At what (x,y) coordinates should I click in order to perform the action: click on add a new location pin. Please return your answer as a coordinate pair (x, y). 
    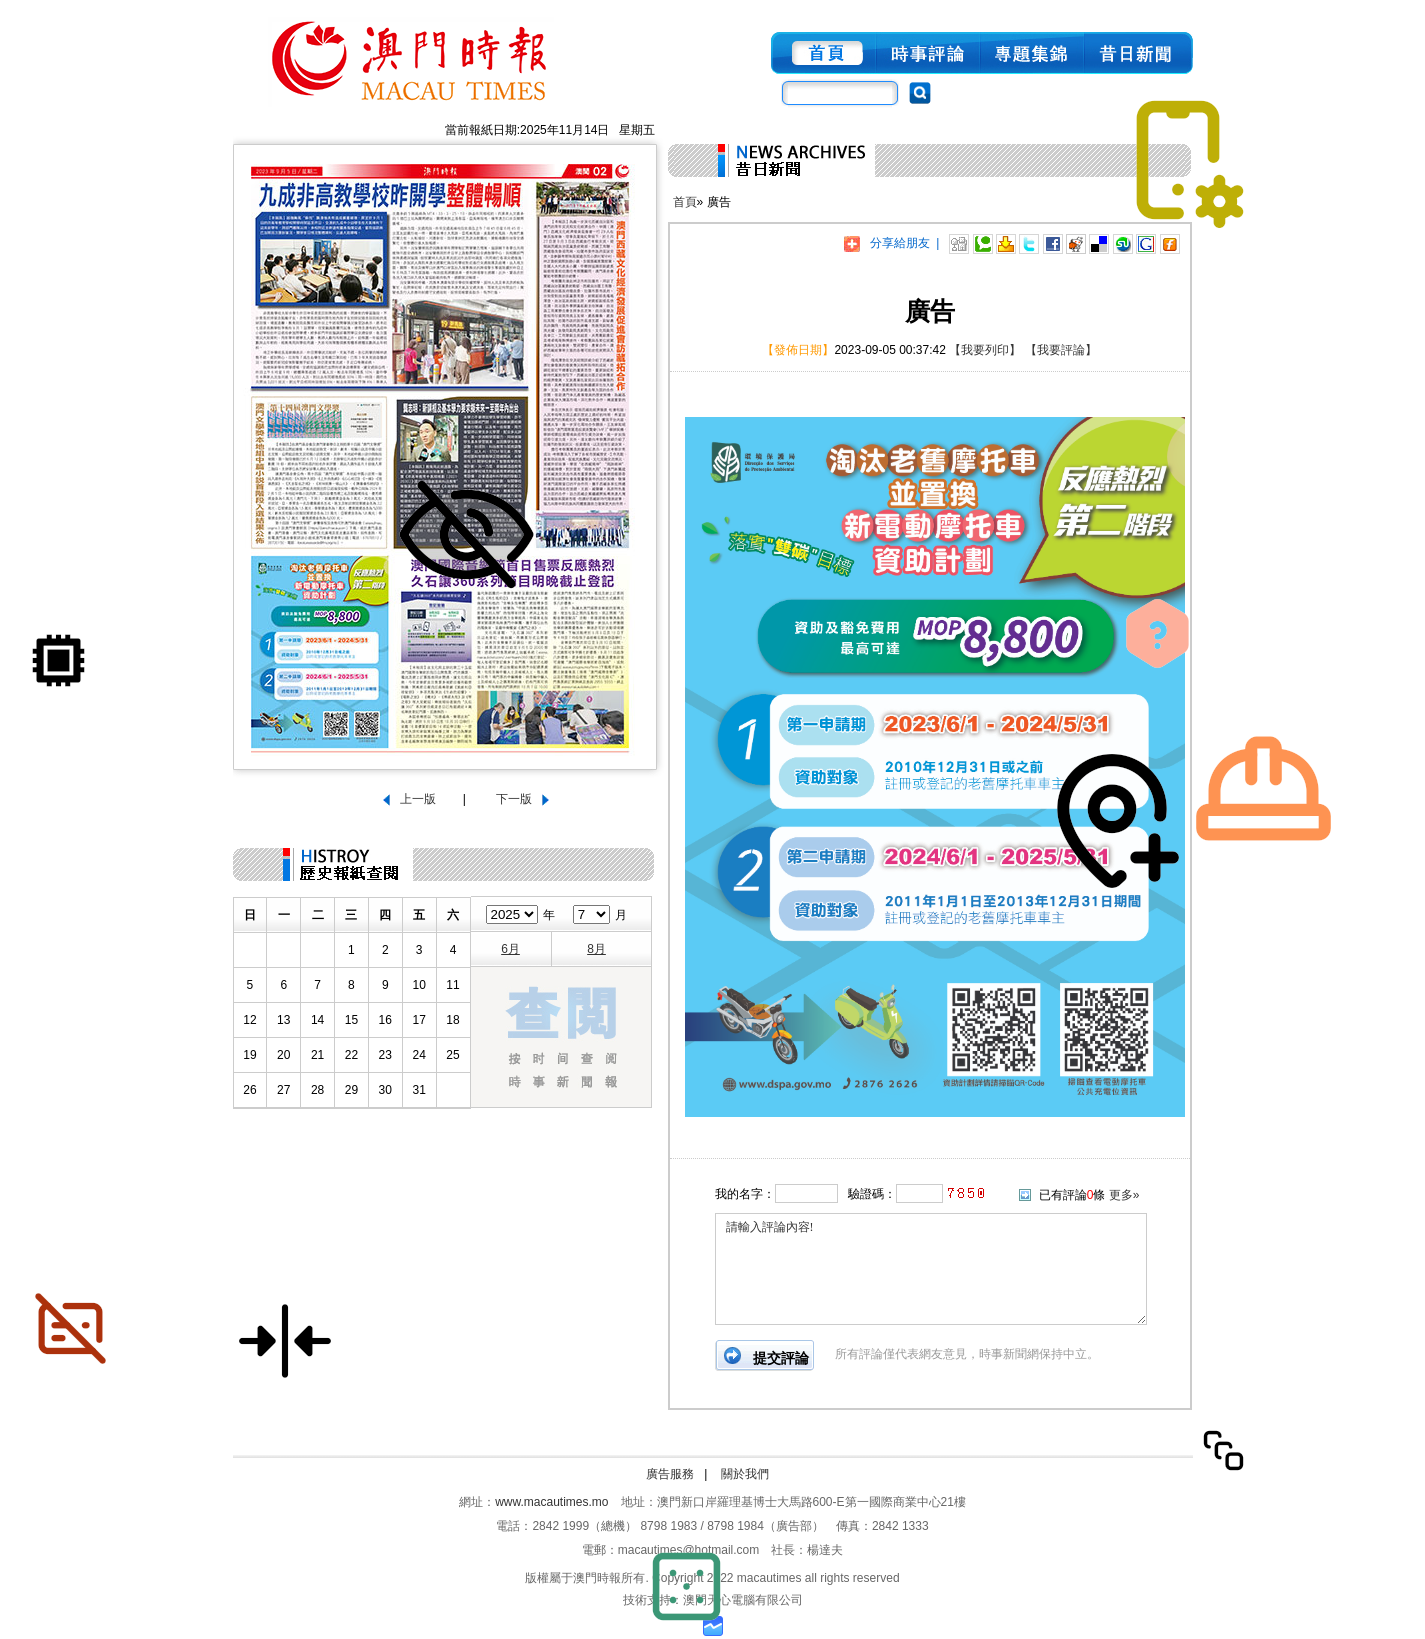
    Looking at the image, I should click on (1112, 821).